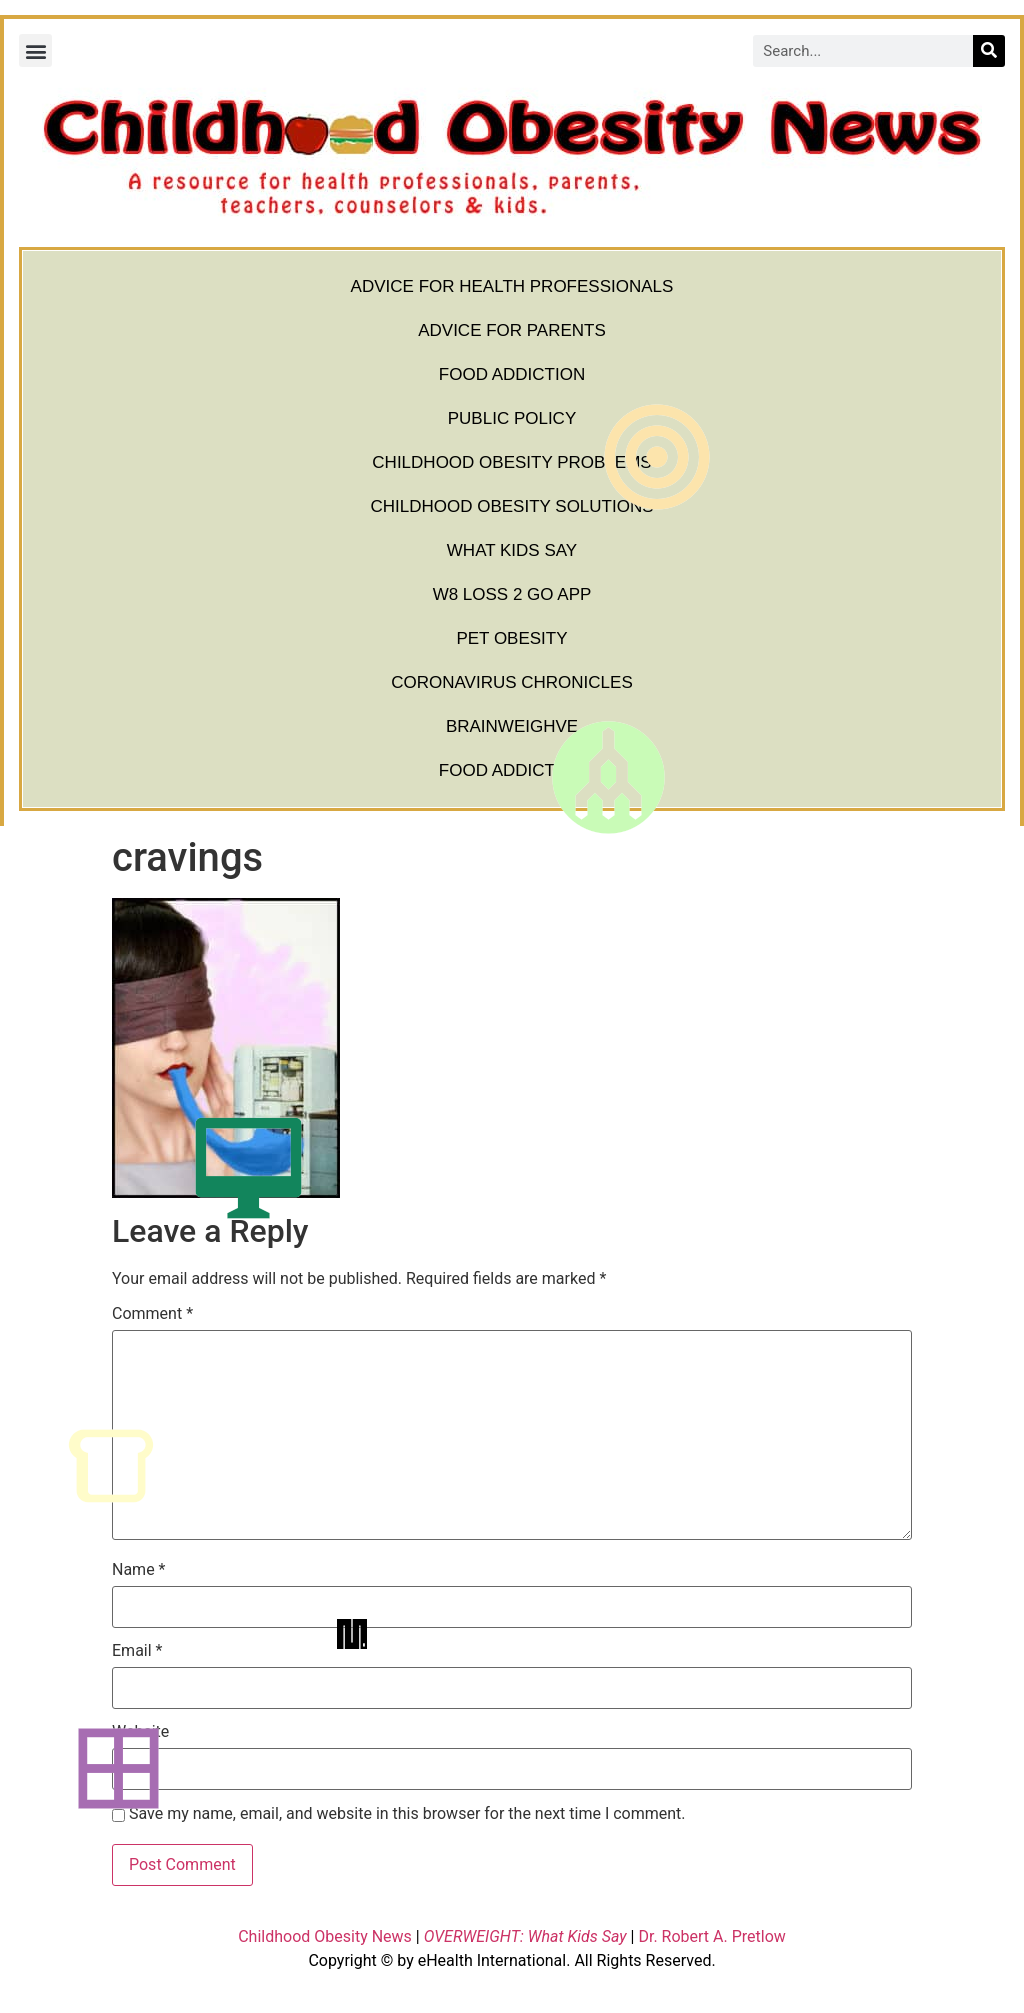  Describe the element at coordinates (608, 777) in the screenshot. I see `megaport brand logo` at that location.